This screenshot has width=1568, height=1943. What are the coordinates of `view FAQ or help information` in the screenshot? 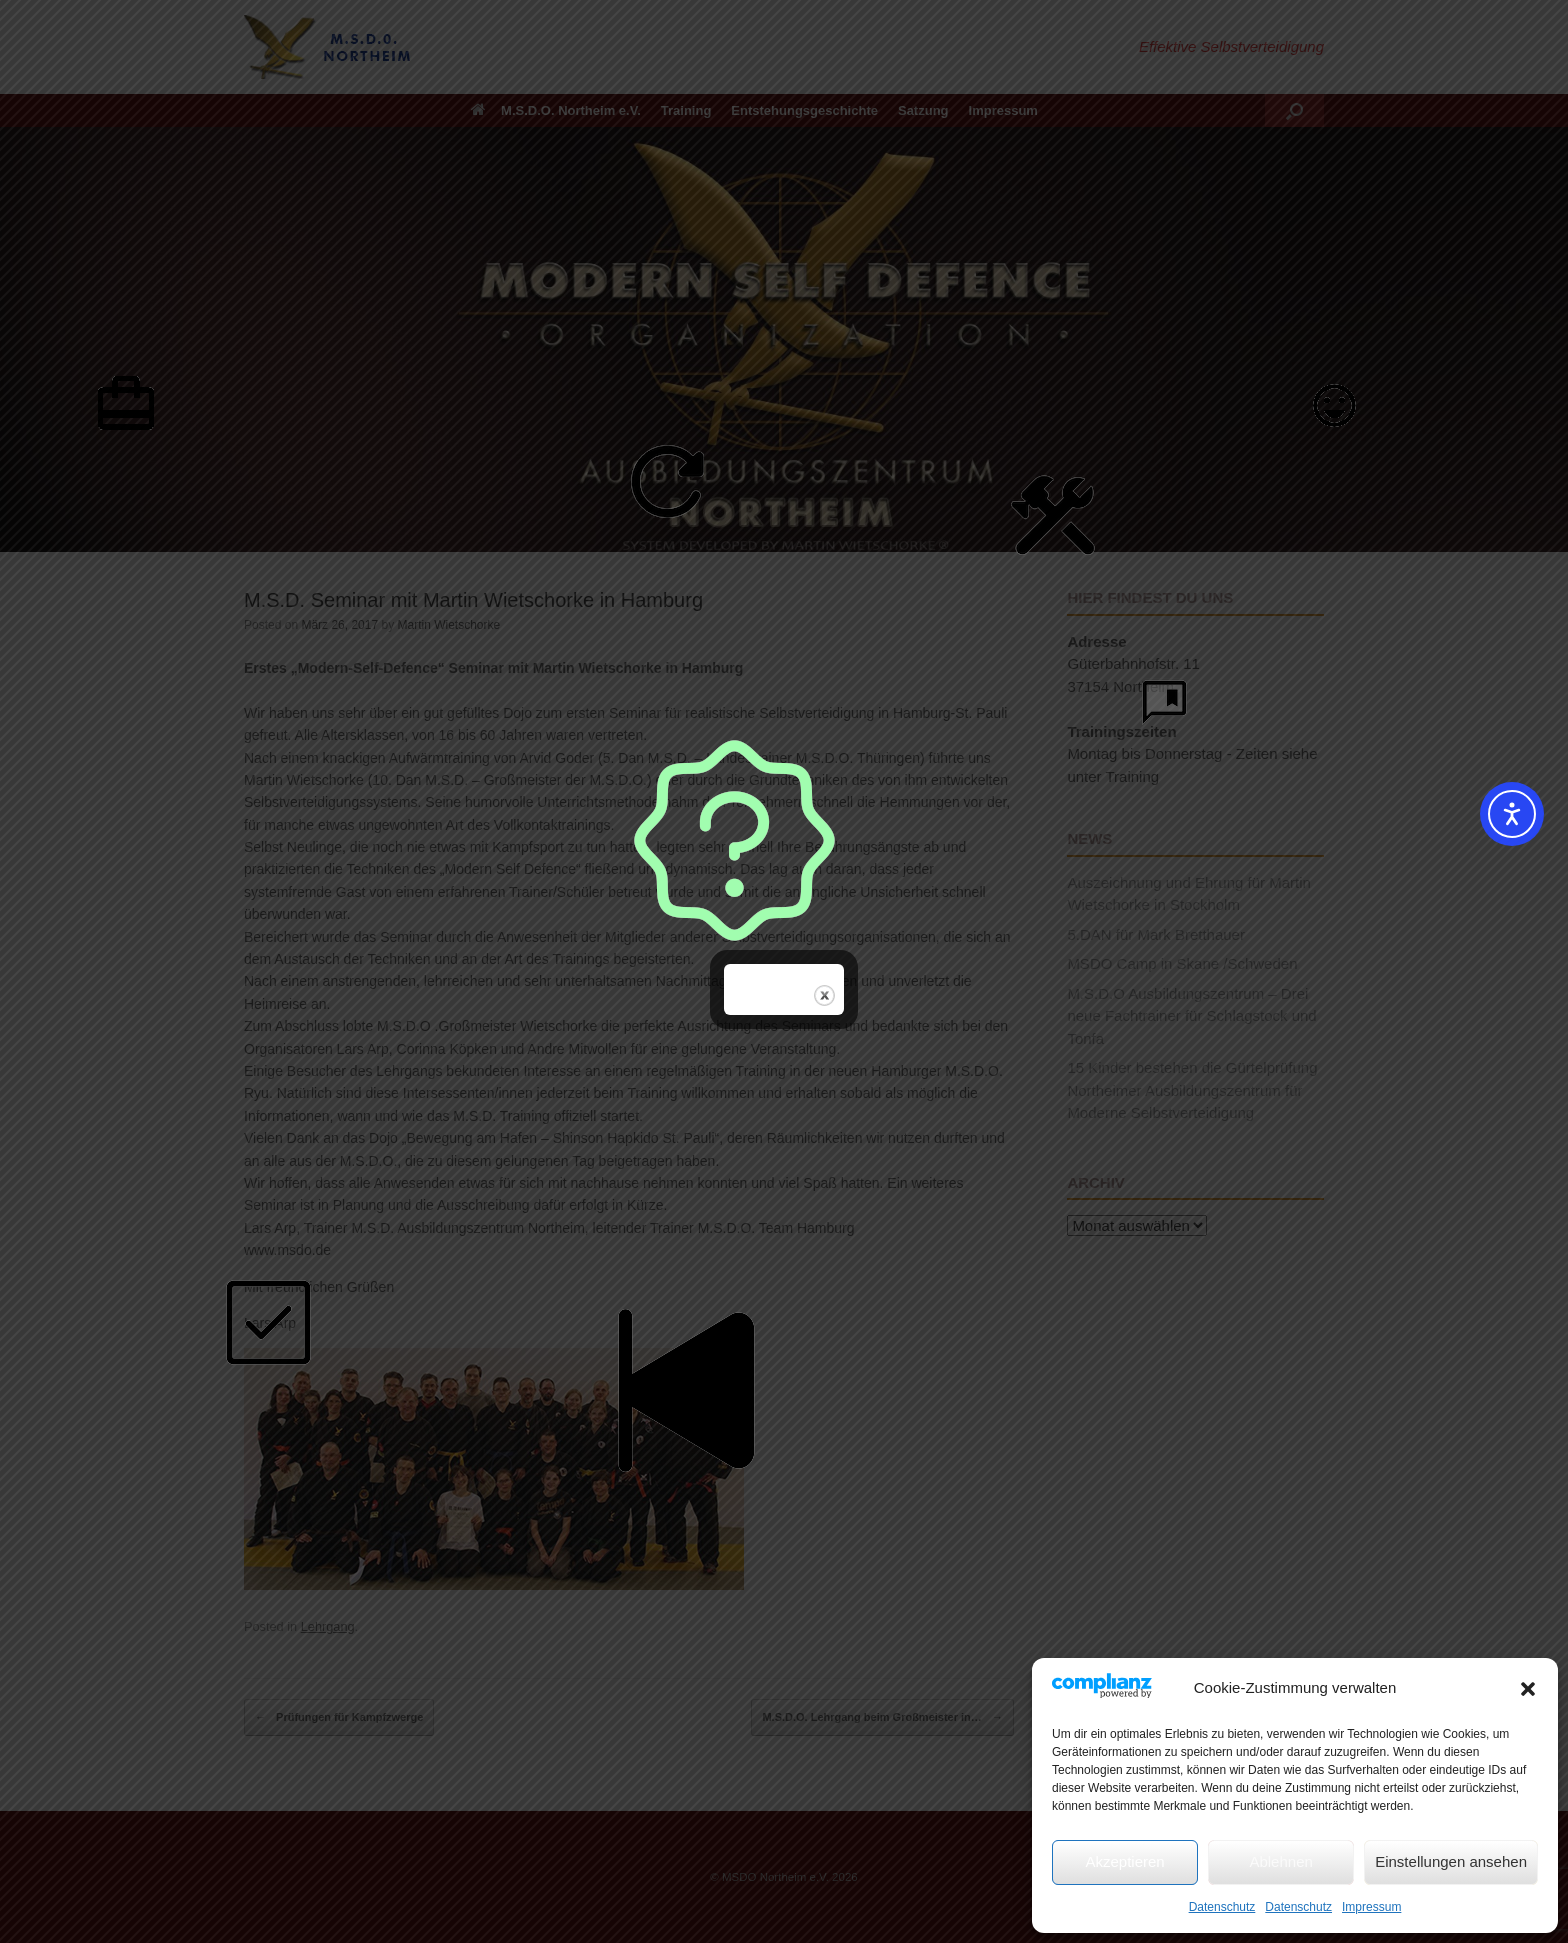 It's located at (734, 840).